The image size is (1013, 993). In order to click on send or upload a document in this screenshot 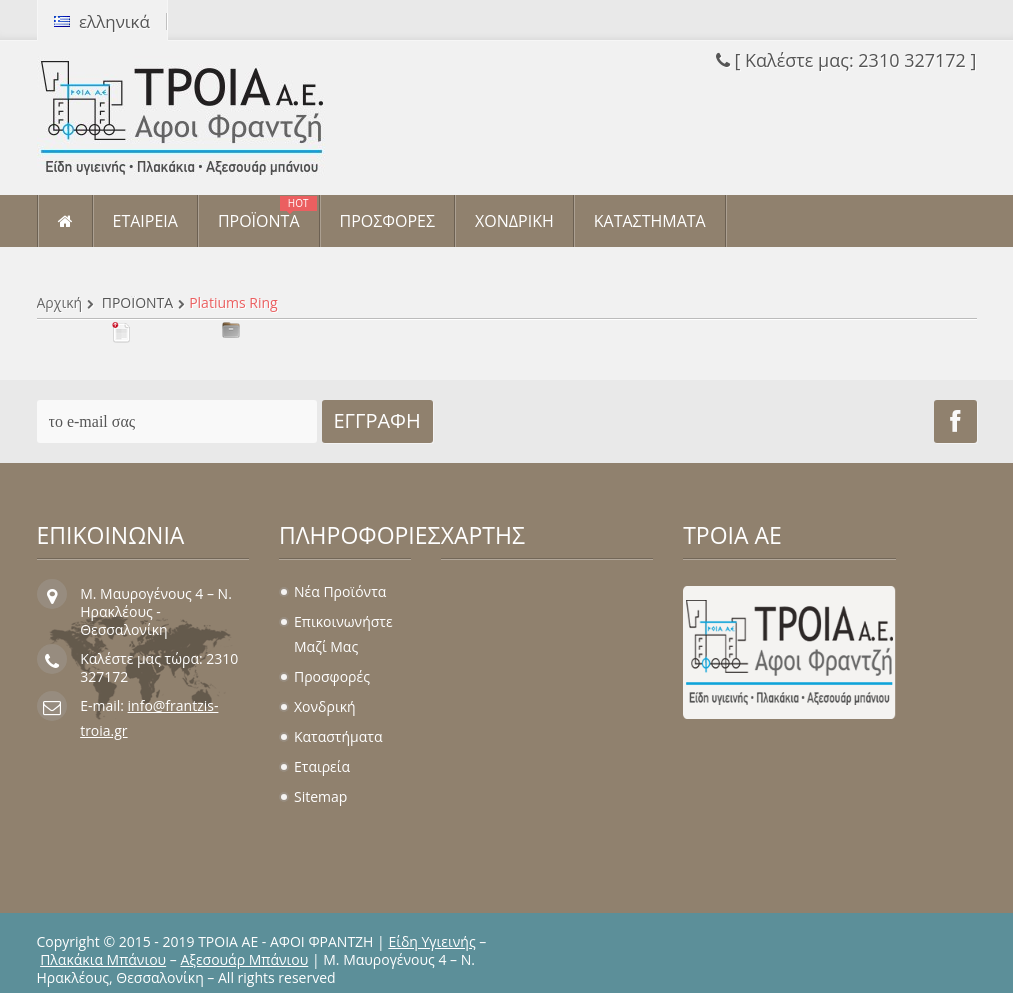, I will do `click(121, 332)`.